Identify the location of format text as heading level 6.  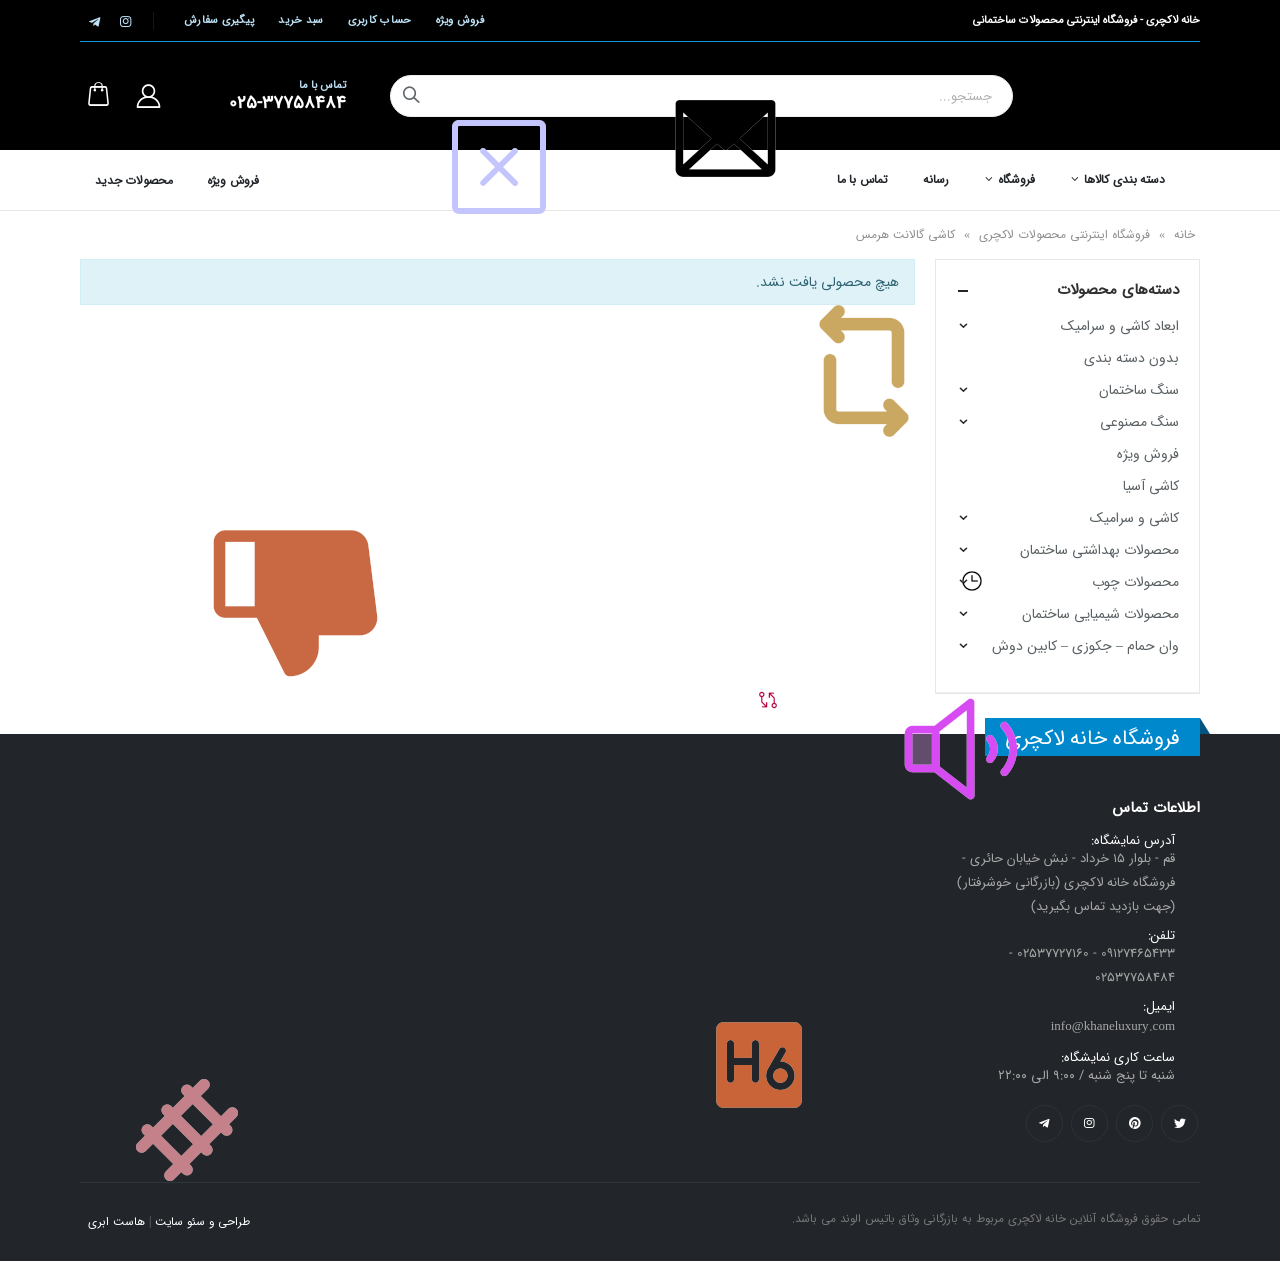
(759, 1065).